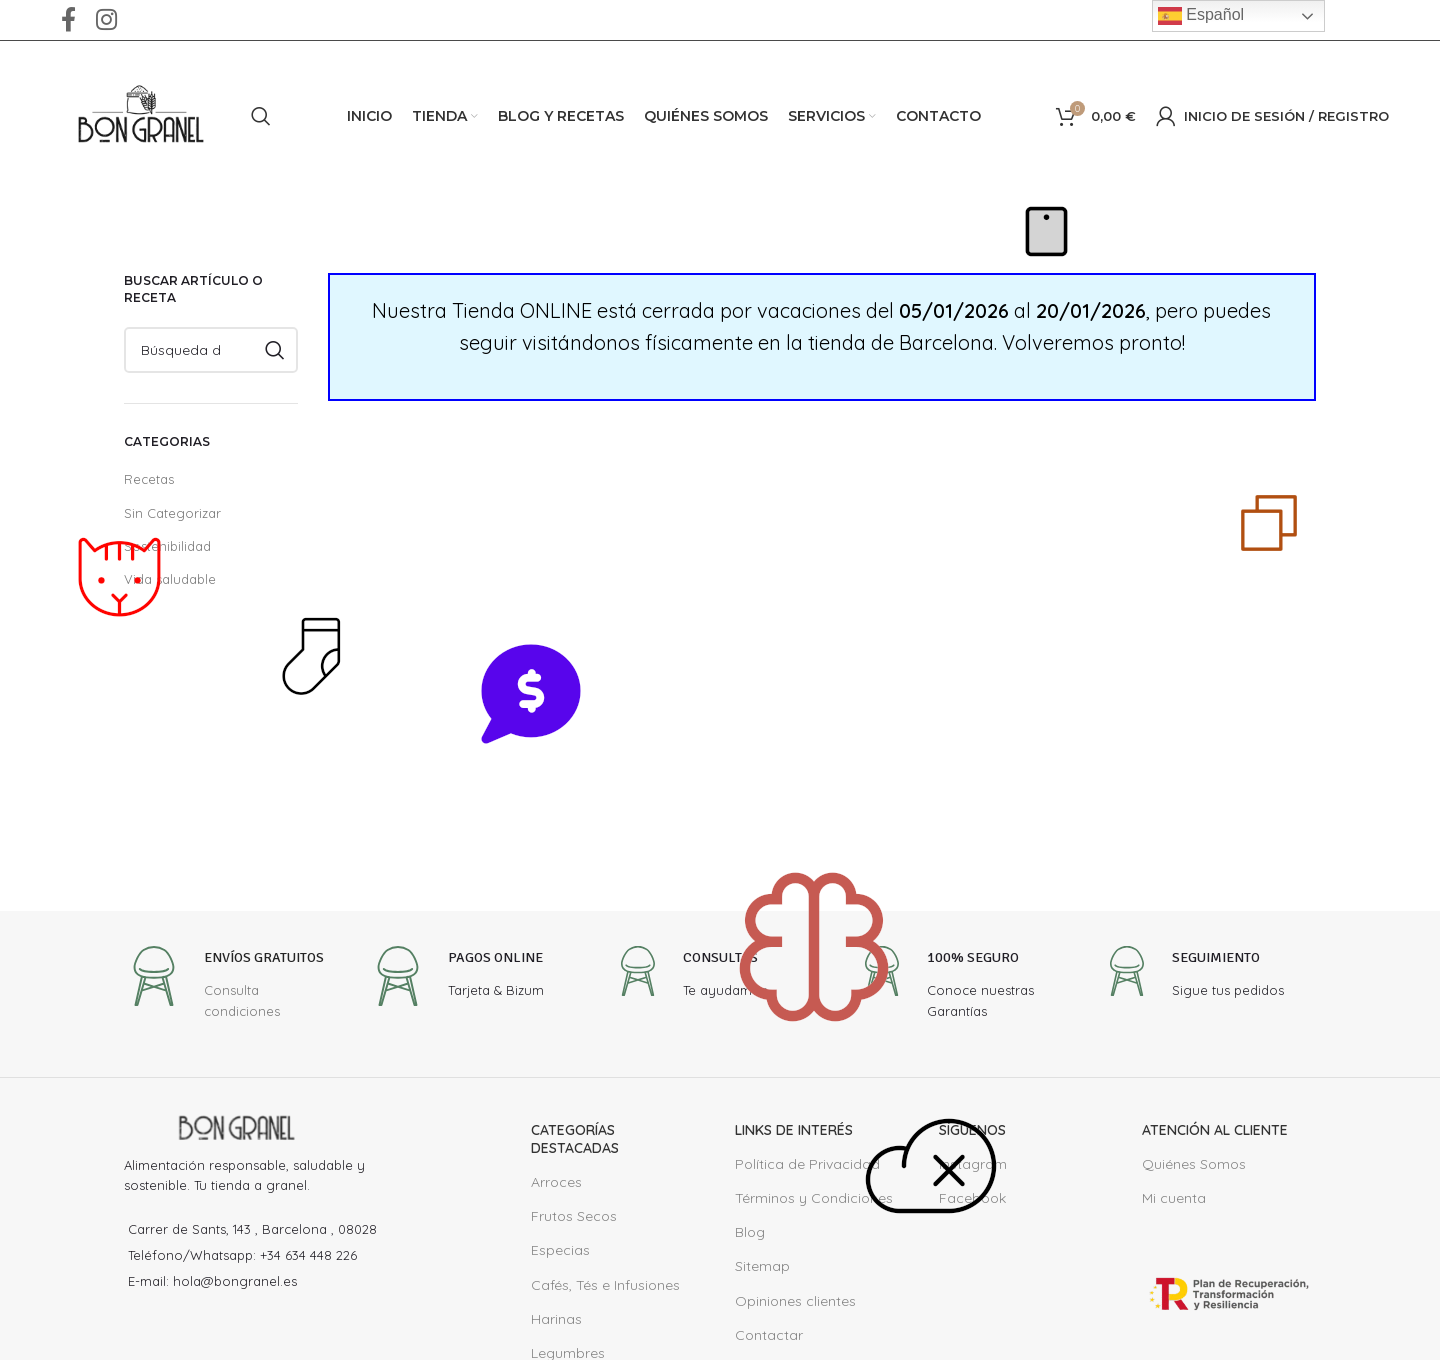 The image size is (1440, 1360). Describe the element at coordinates (931, 1166) in the screenshot. I see `disconnect from cloud storage` at that location.